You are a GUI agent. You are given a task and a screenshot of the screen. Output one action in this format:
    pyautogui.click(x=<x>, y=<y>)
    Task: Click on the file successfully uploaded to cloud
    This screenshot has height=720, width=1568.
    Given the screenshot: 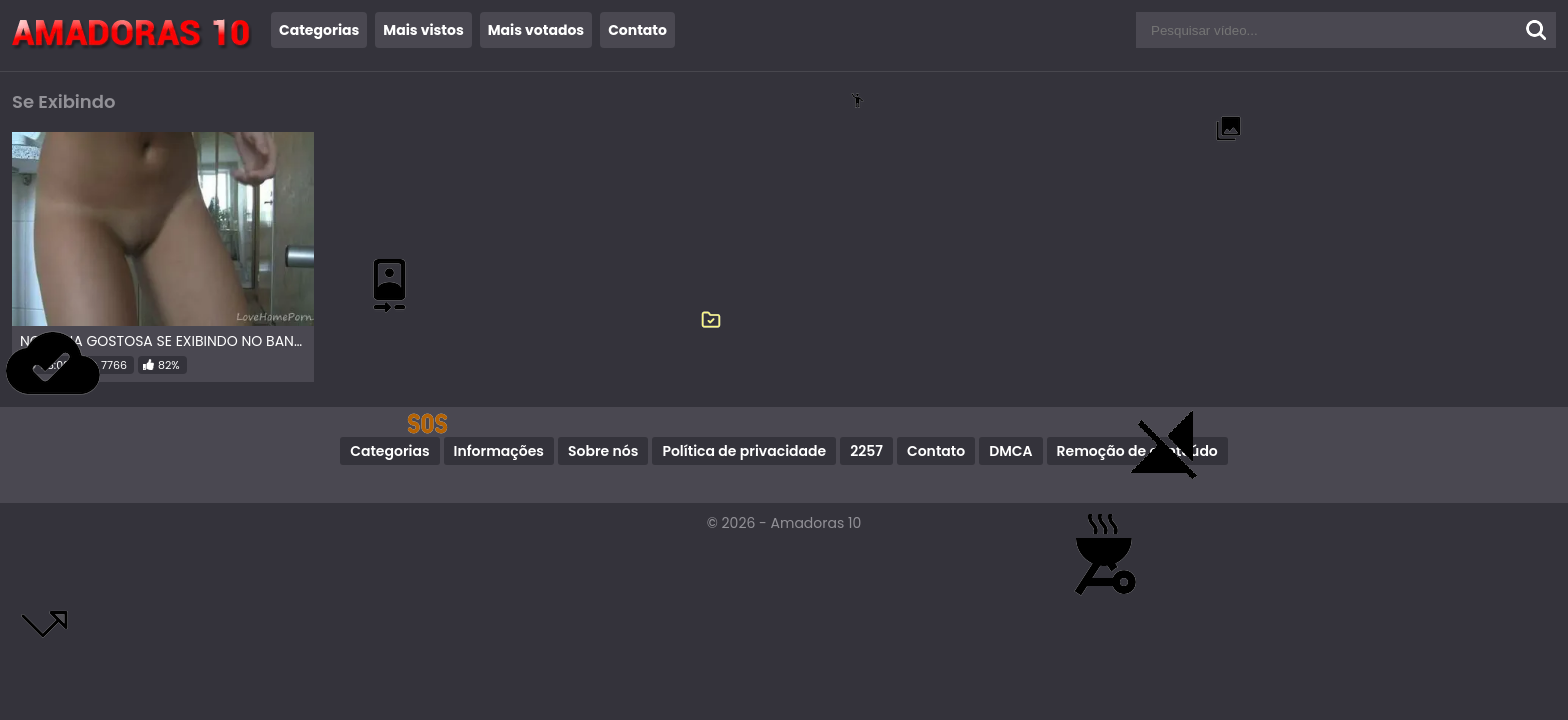 What is the action you would take?
    pyautogui.click(x=53, y=363)
    